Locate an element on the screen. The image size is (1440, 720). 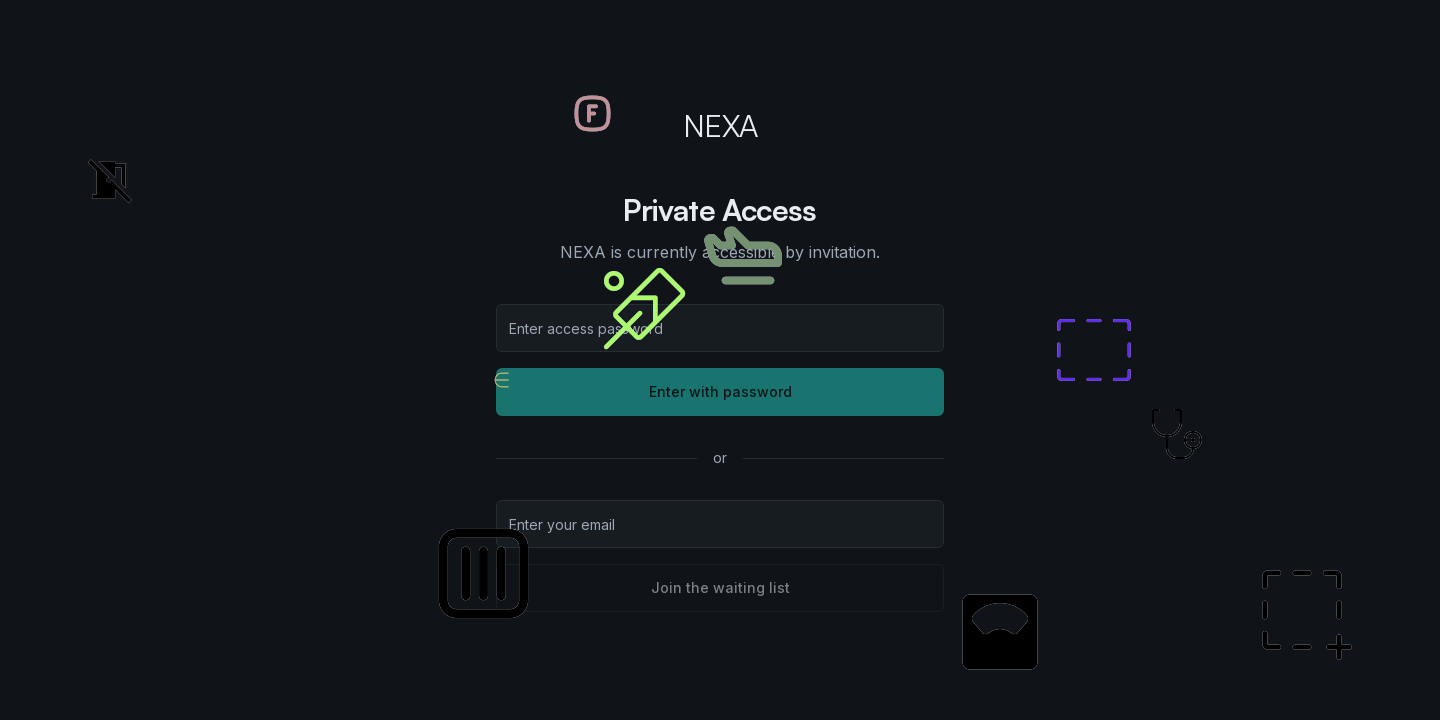
indicates set membership in mathematical notation is located at coordinates (502, 380).